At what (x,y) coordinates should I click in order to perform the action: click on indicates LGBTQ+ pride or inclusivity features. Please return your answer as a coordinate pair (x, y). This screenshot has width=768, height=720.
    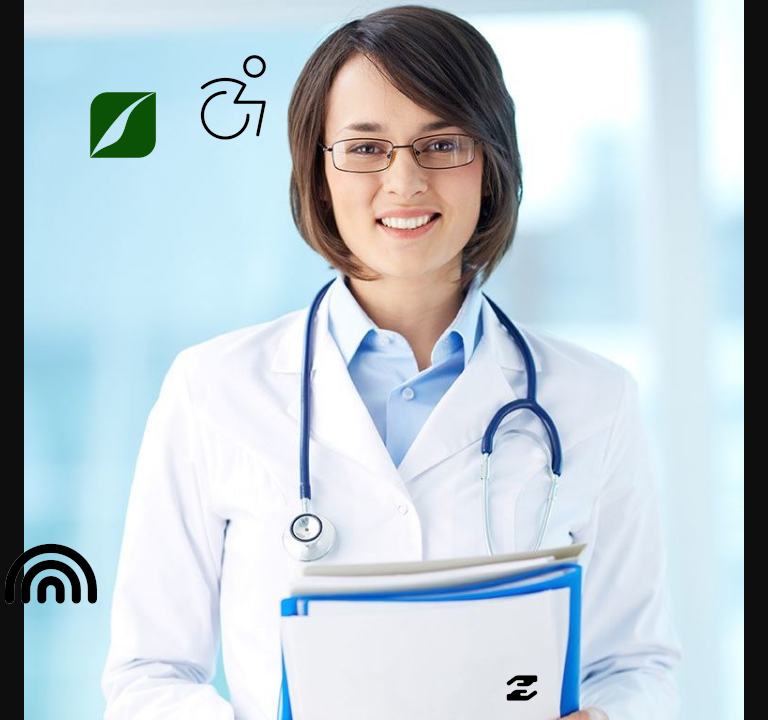
    Looking at the image, I should click on (51, 576).